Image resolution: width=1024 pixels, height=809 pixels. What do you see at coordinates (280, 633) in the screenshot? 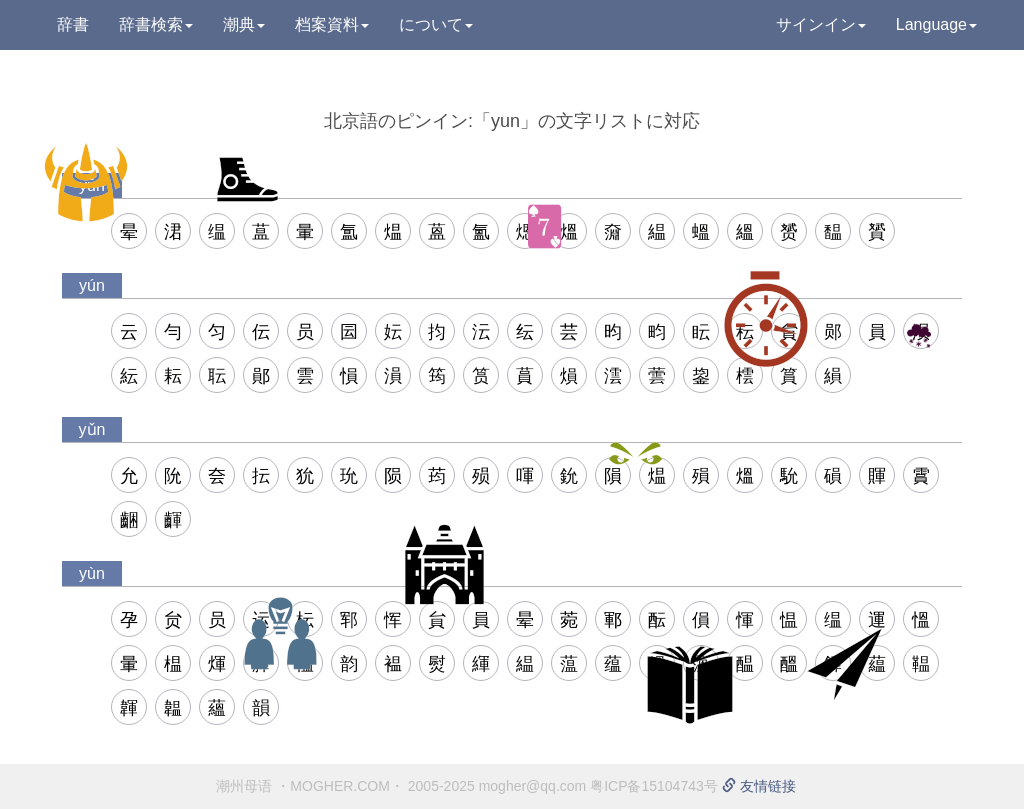
I see `start a team brainstorming session` at bounding box center [280, 633].